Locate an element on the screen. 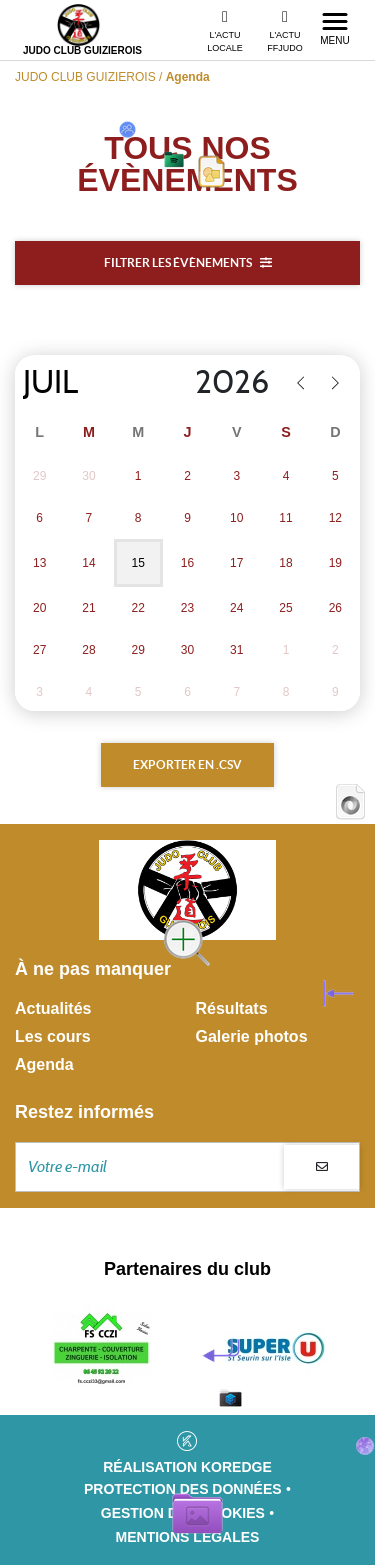 The image size is (375, 1565). libreoffice draw template file is located at coordinates (211, 171).